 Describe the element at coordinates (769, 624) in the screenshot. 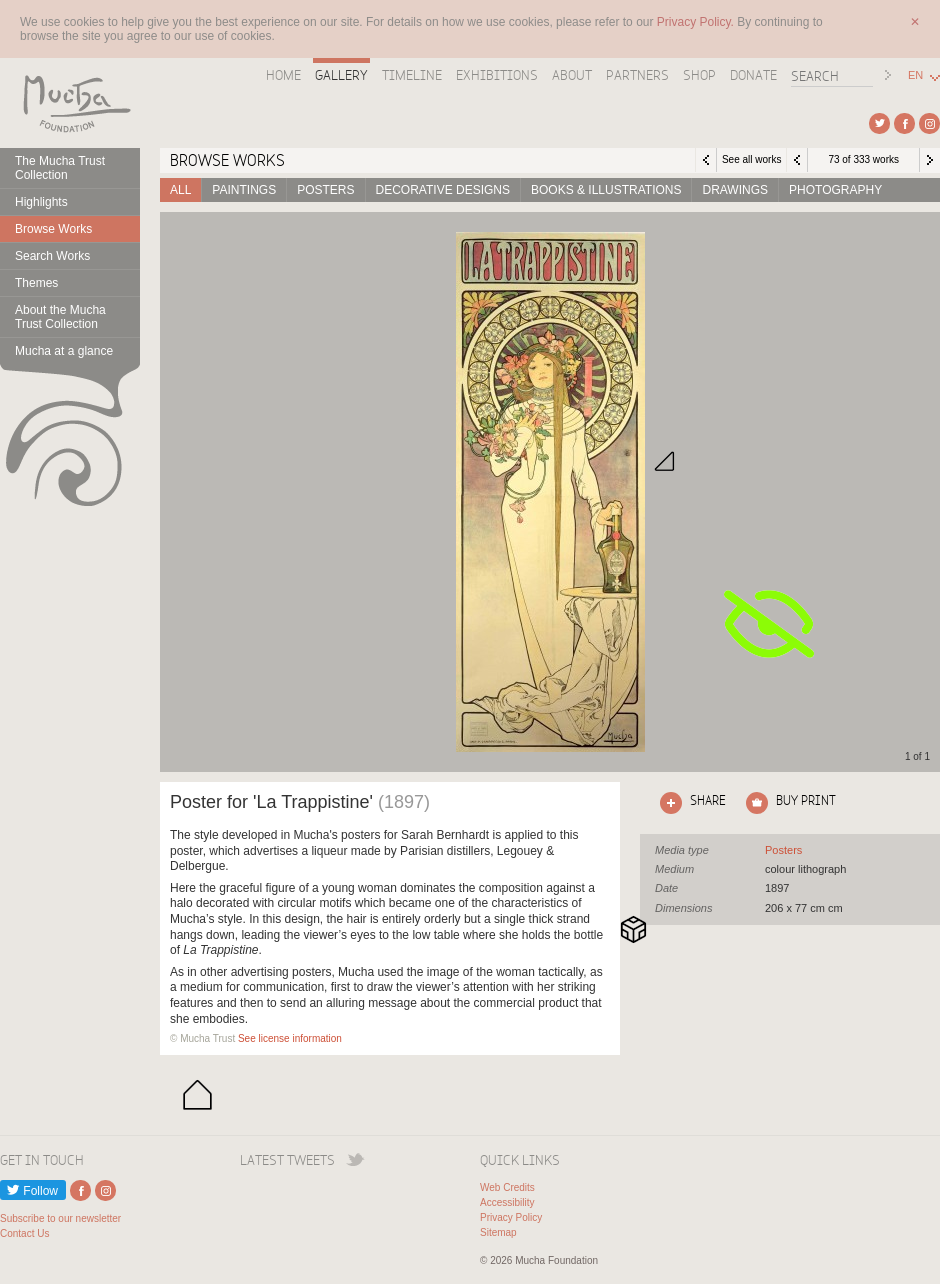

I see `hide content from view` at that location.